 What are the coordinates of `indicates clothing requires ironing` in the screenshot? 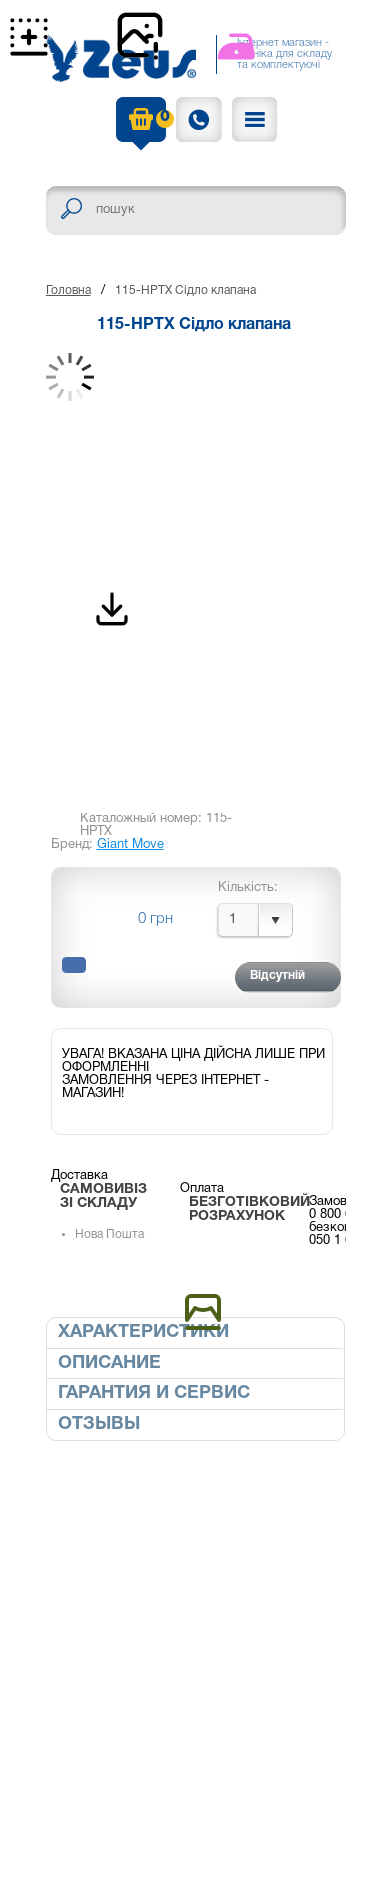 It's located at (236, 46).